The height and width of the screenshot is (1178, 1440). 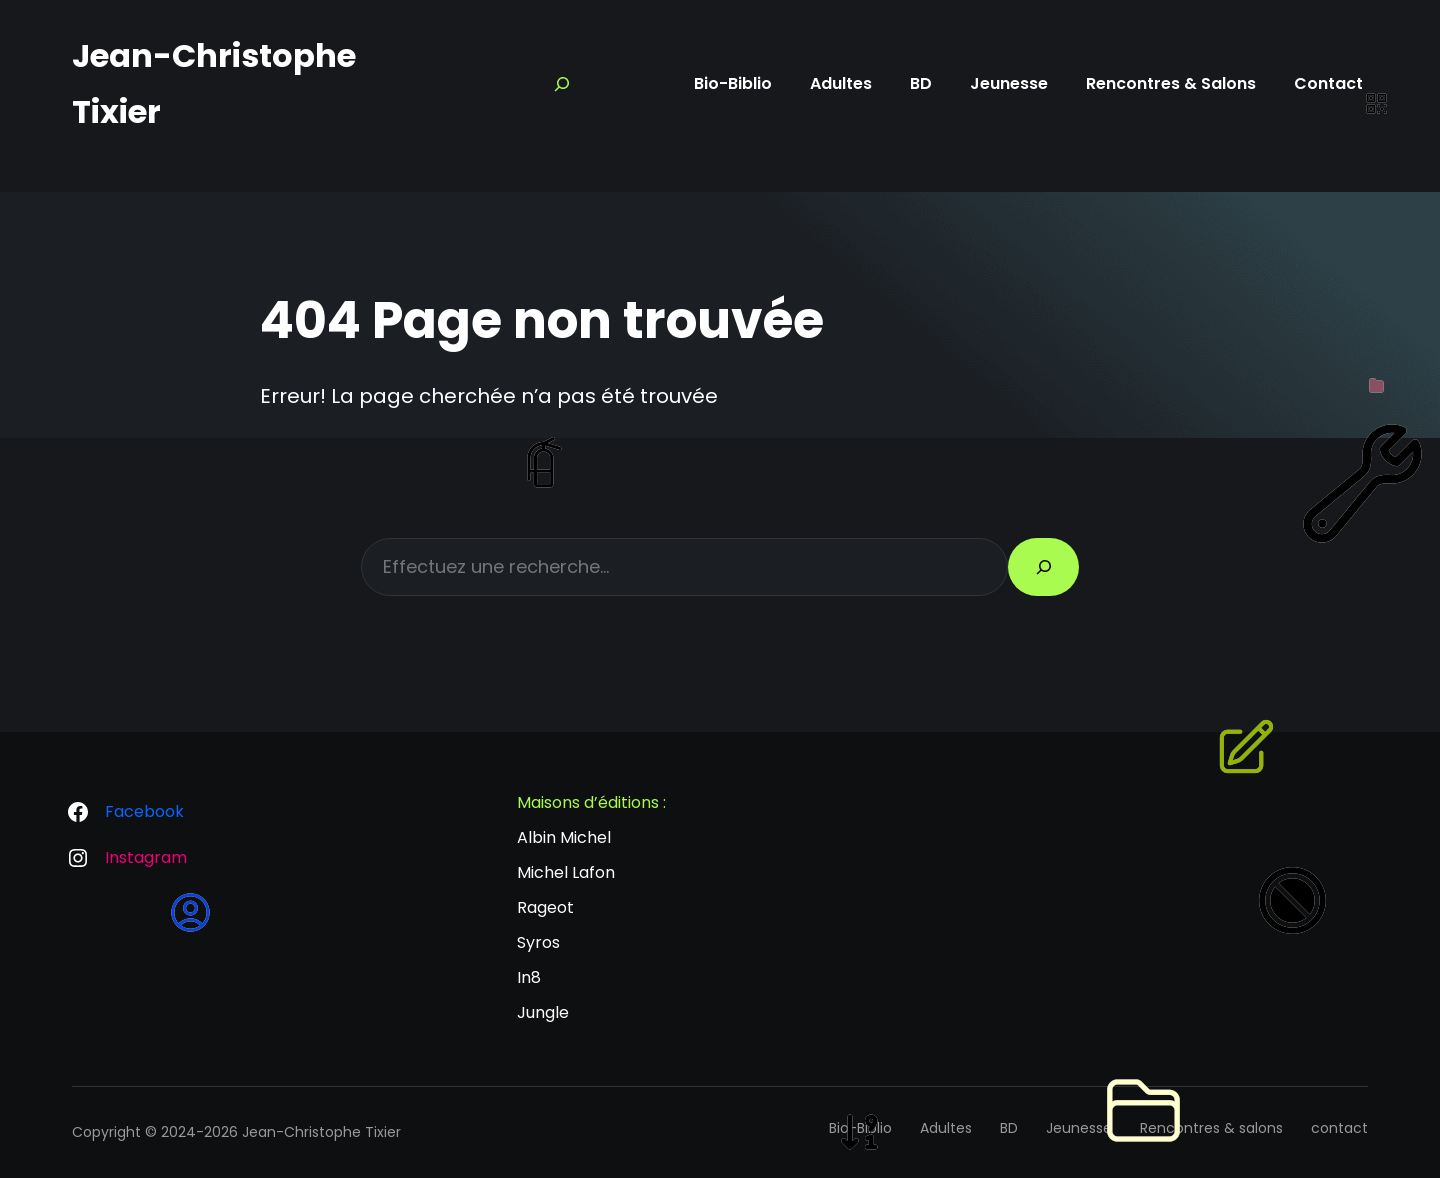 I want to click on indicates a blocked or prohibited action, so click(x=1292, y=900).